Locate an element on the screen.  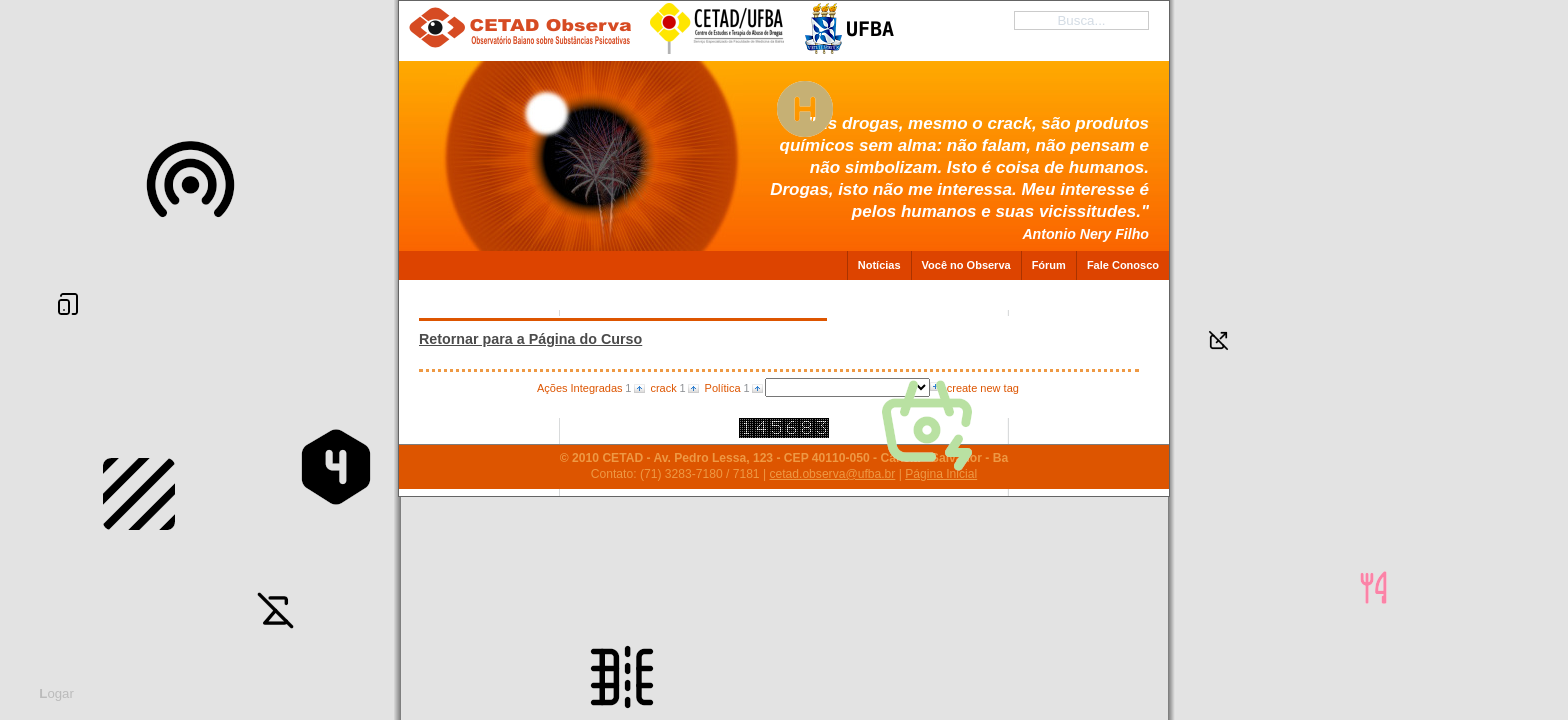
quick purchase or express checkout is located at coordinates (927, 421).